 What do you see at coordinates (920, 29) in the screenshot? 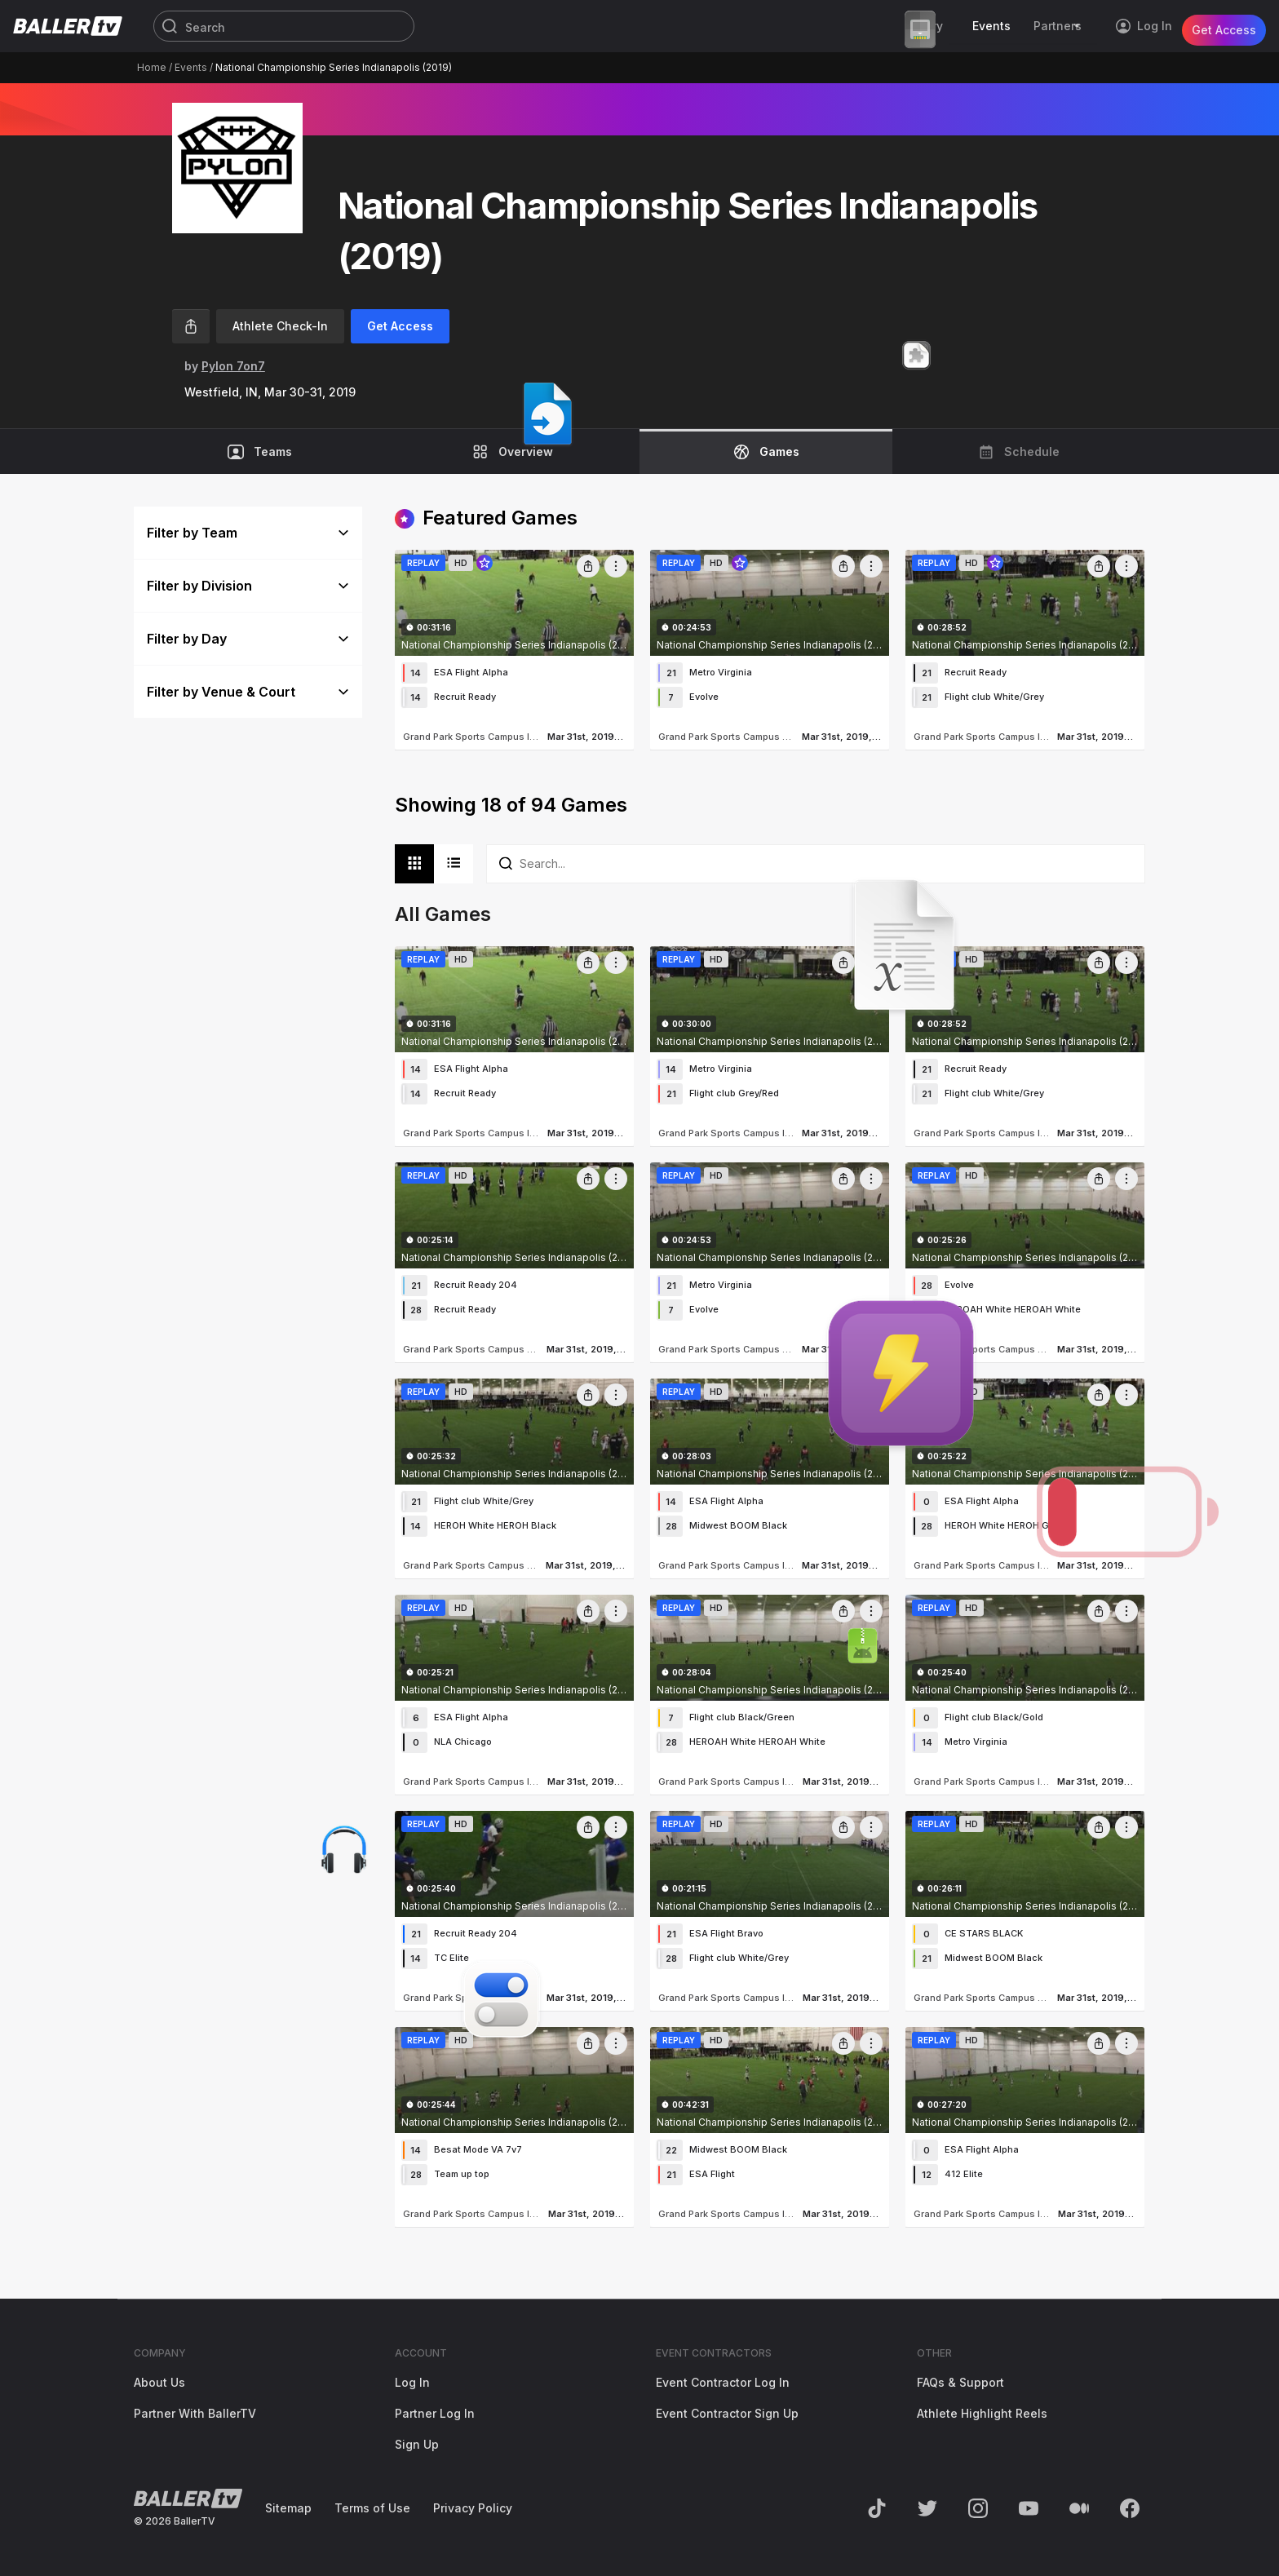
I see `NES game ROM file` at bounding box center [920, 29].